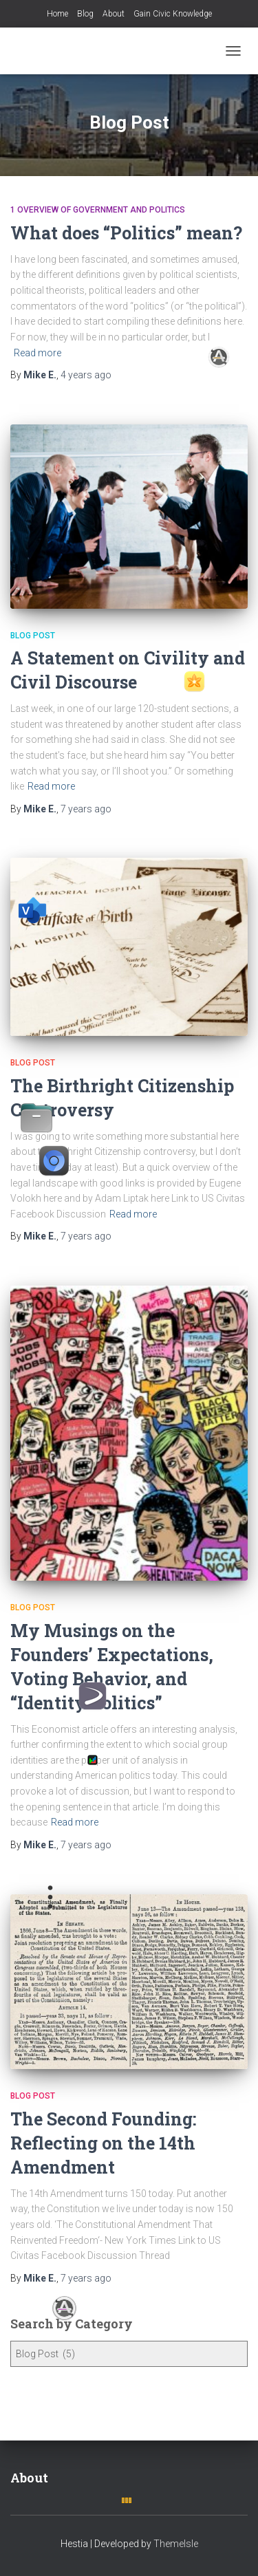  Describe the element at coordinates (92, 1760) in the screenshot. I see `launch petris puzzle game` at that location.